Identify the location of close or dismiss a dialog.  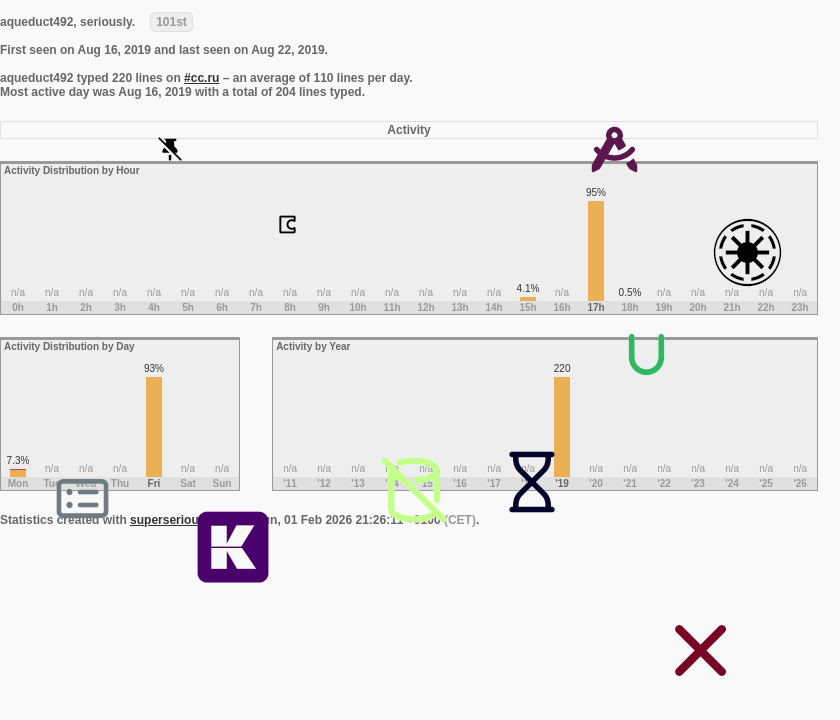
(700, 650).